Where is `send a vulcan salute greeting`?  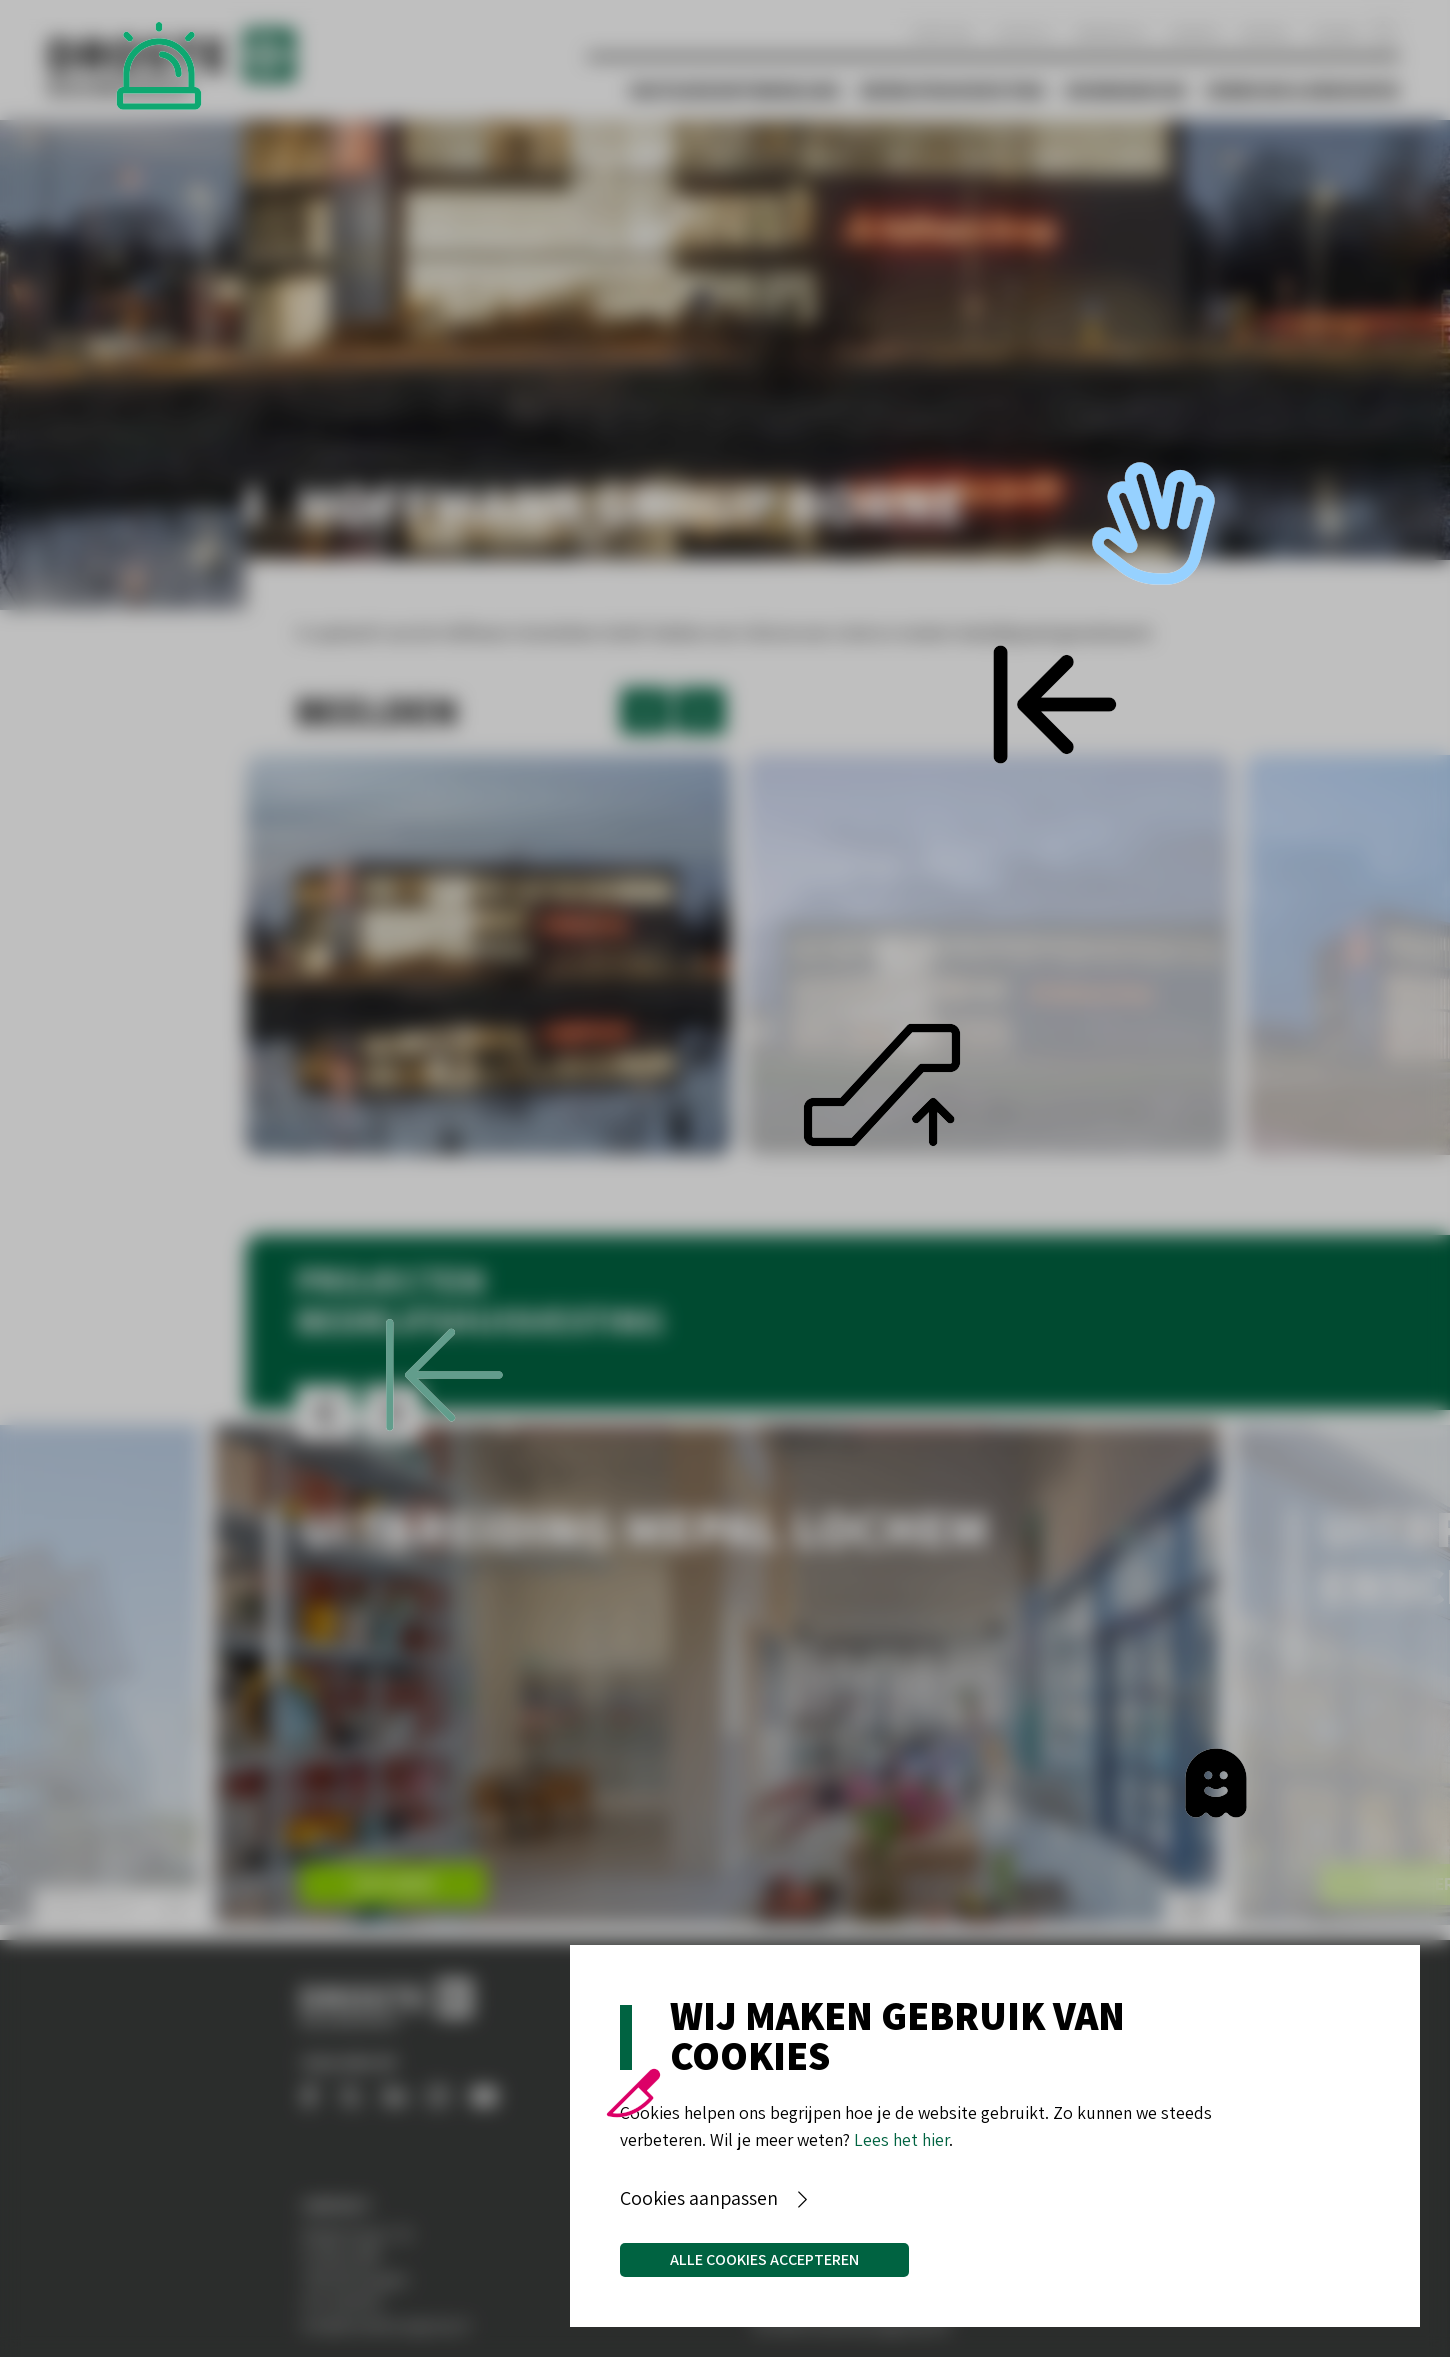
send a vulcan salute greeting is located at coordinates (1153, 523).